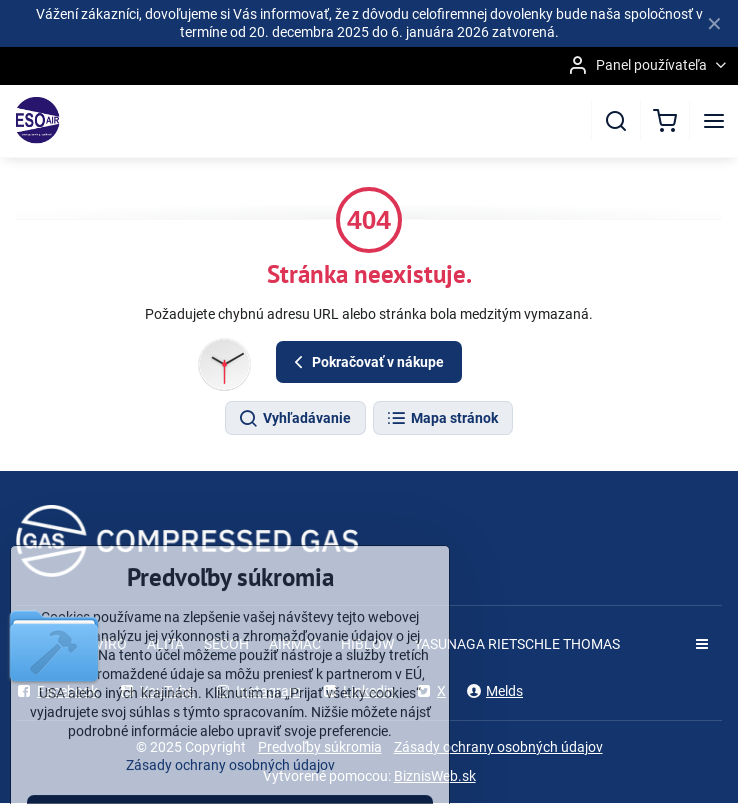 This screenshot has width=753, height=804. Describe the element at coordinates (54, 646) in the screenshot. I see `open the utilities folder` at that location.